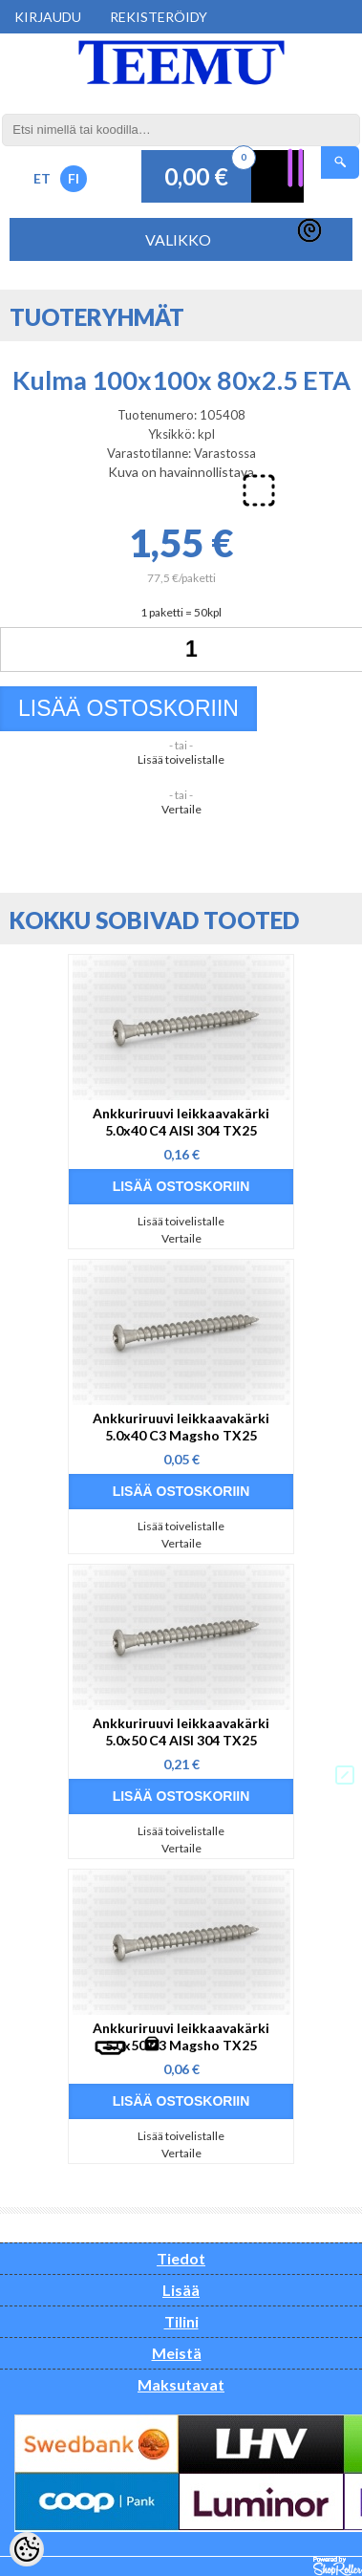  What do you see at coordinates (309, 230) in the screenshot?
I see `debian linux operating system logo` at bounding box center [309, 230].